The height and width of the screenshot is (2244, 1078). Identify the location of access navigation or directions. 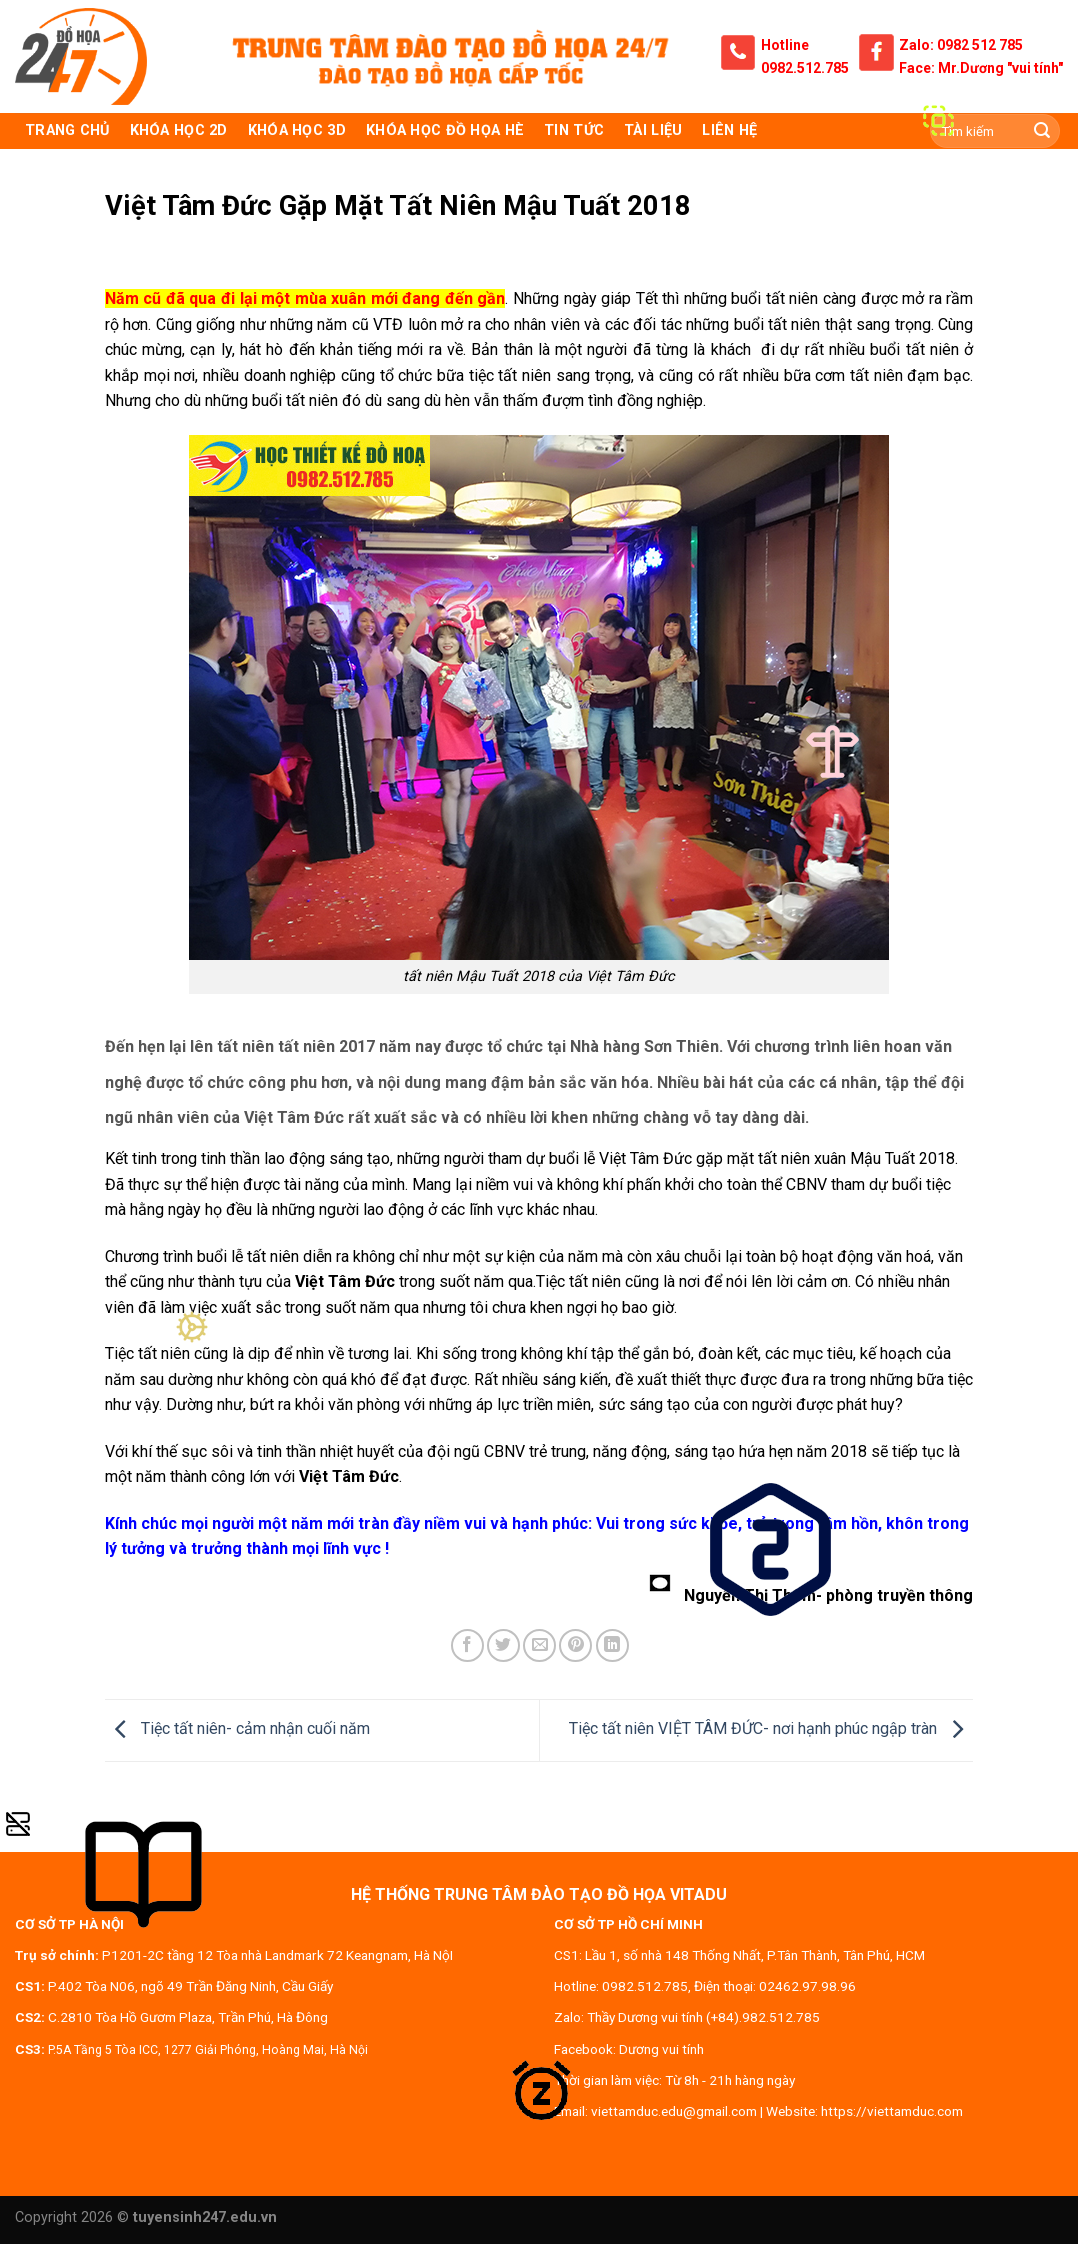
(832, 751).